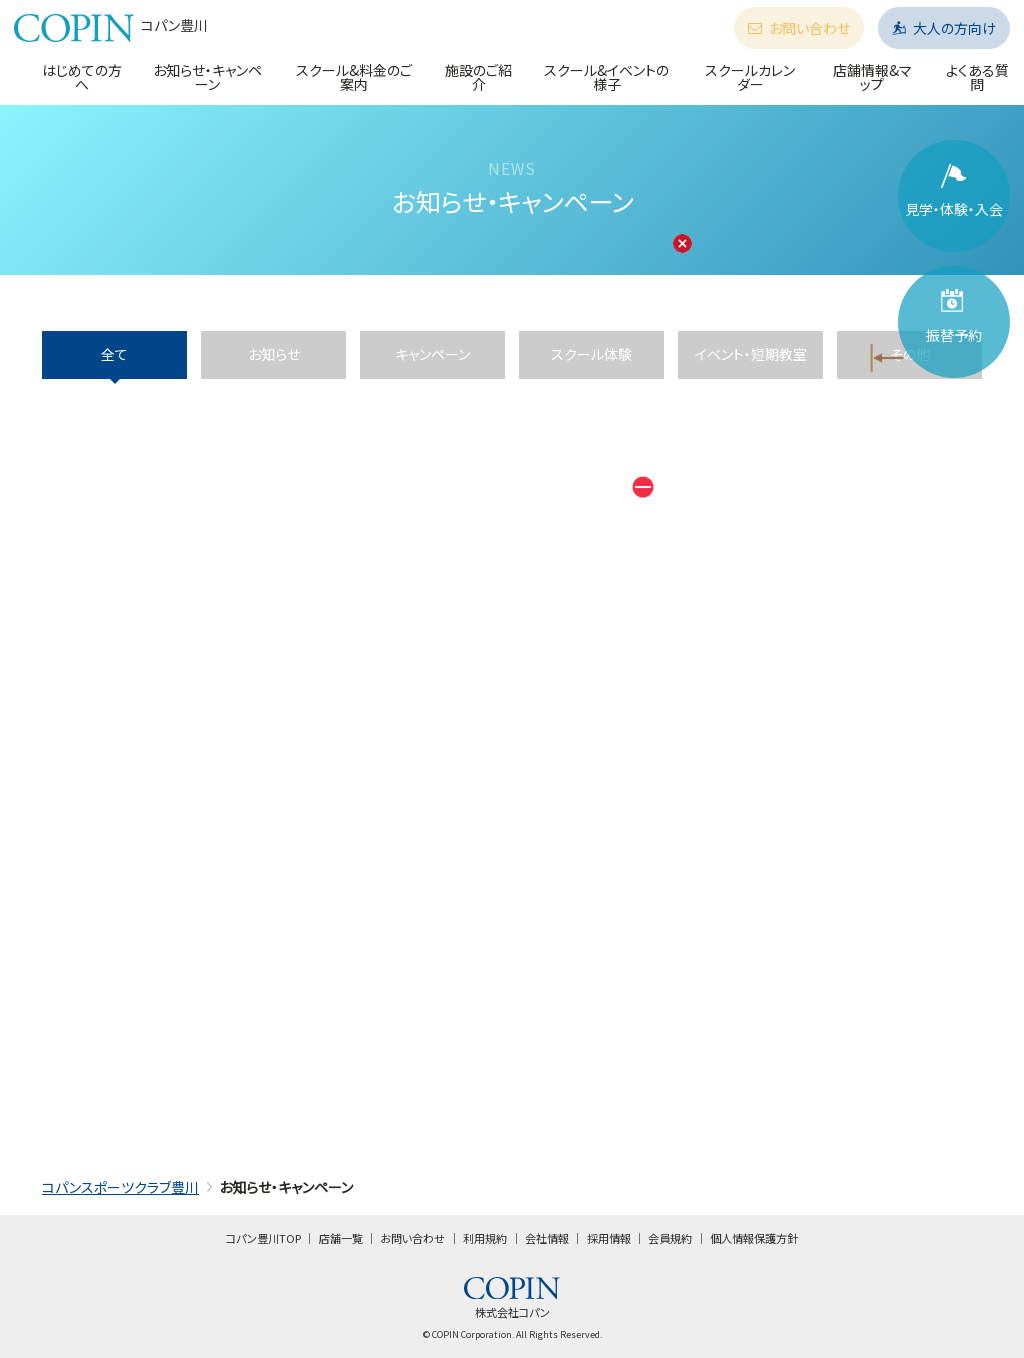 This screenshot has width=1024, height=1358. Describe the element at coordinates (643, 487) in the screenshot. I see `indicates an error has occurred` at that location.